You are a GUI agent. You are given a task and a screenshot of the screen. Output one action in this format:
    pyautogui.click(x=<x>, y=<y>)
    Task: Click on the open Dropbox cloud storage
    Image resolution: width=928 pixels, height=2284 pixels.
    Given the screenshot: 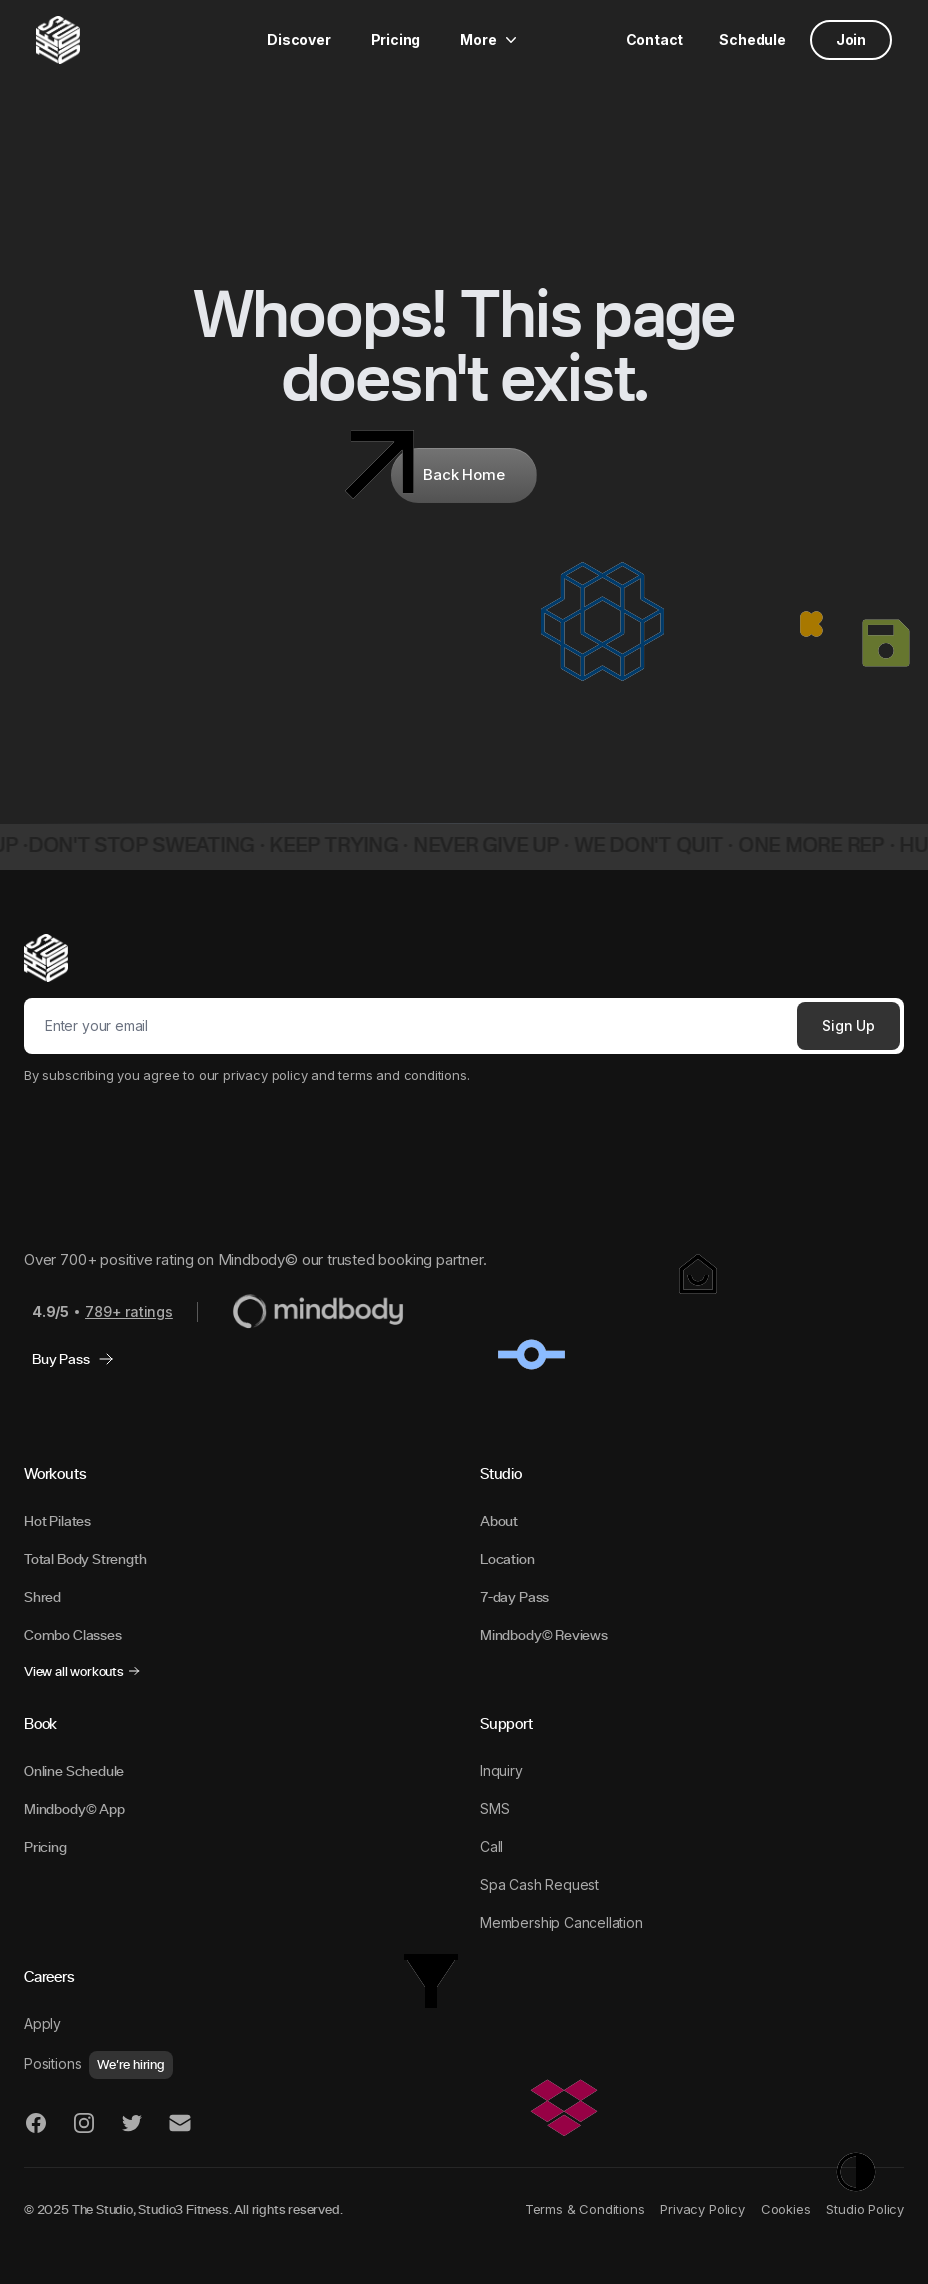 What is the action you would take?
    pyautogui.click(x=564, y=2105)
    